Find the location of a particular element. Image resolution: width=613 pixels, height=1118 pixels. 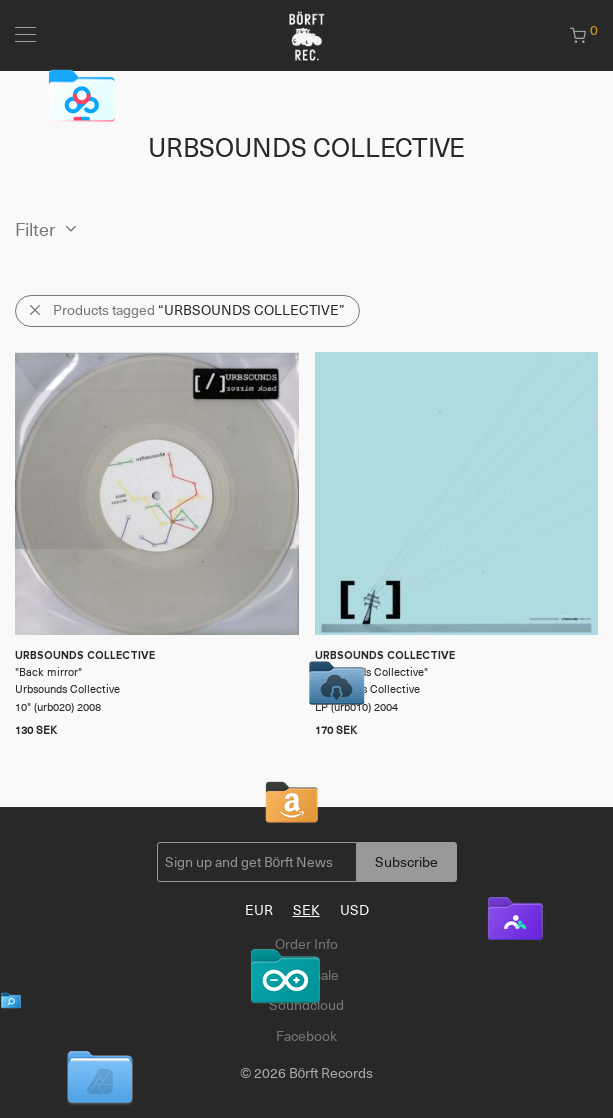

open downloads folder is located at coordinates (336, 684).